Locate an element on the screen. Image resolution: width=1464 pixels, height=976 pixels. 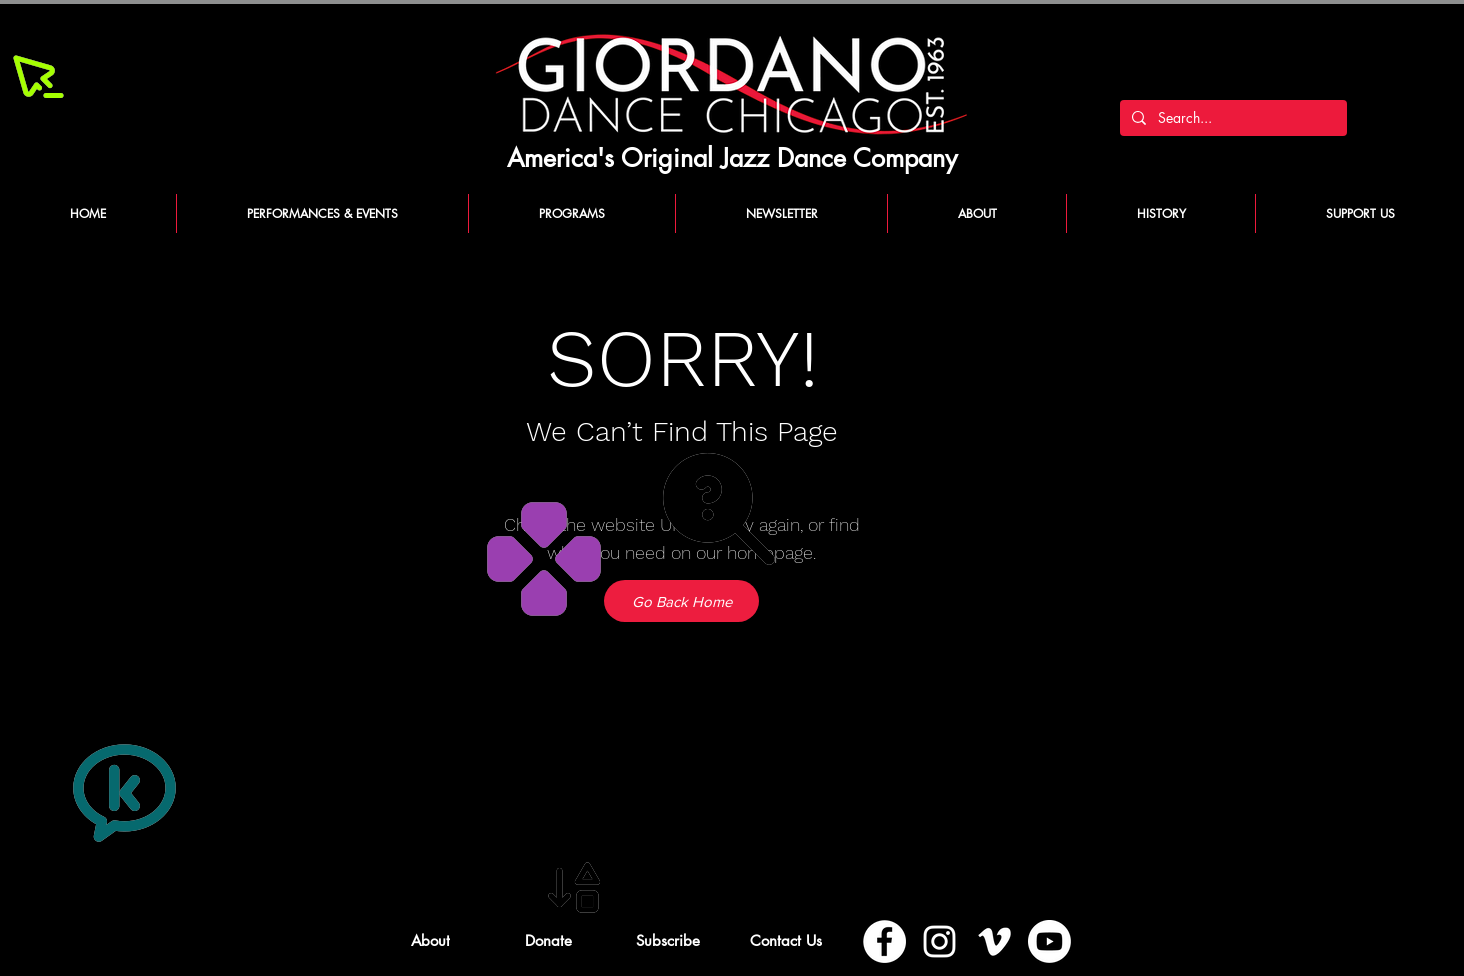
open KakaoTalk messaging app is located at coordinates (124, 790).